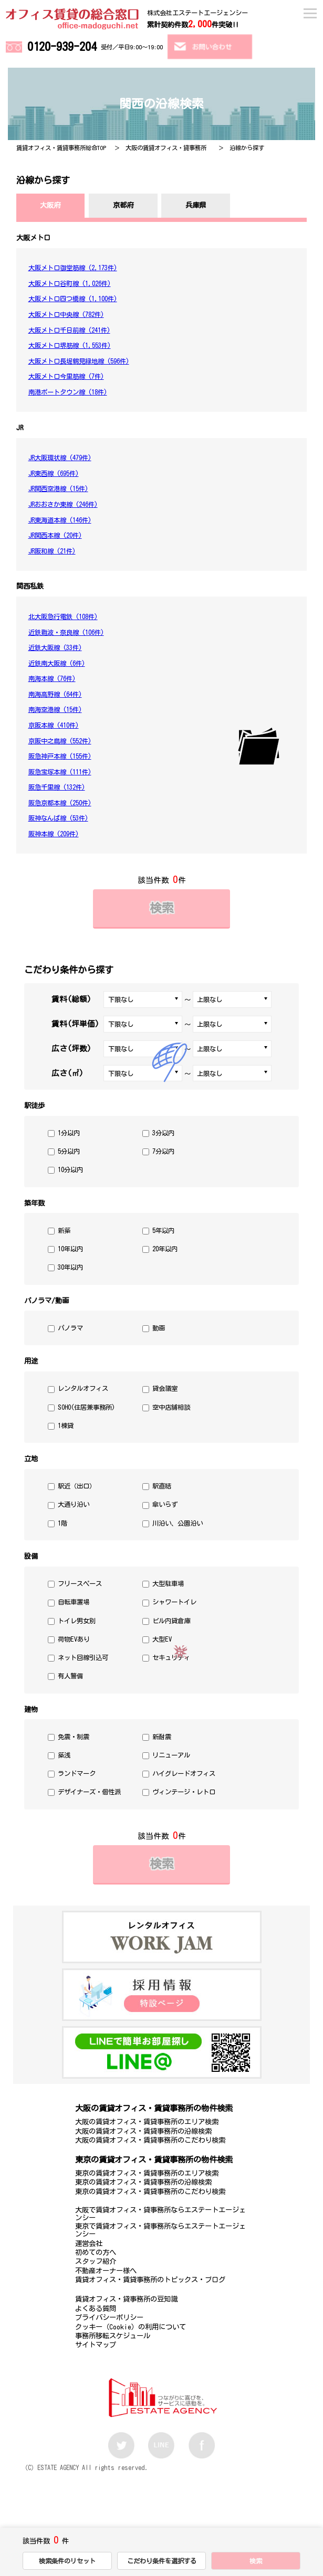  What do you see at coordinates (258, 747) in the screenshot?
I see `folder containing multiple files or documents` at bounding box center [258, 747].